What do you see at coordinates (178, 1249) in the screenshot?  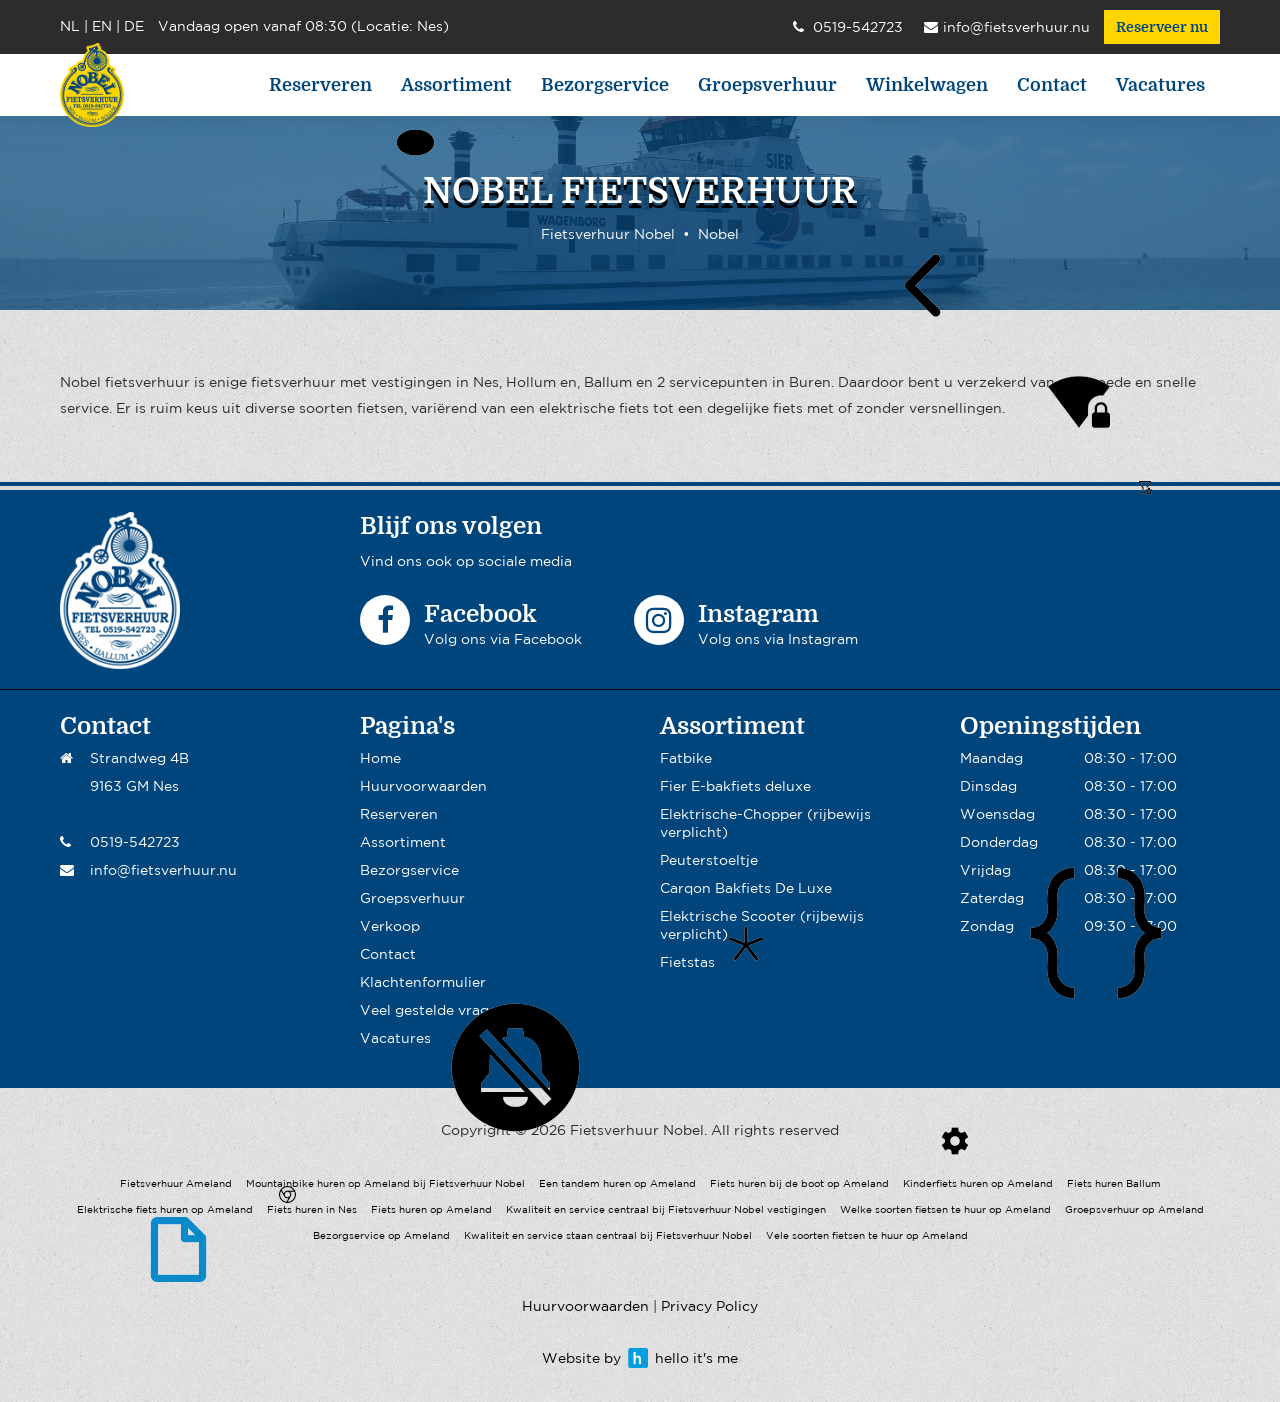 I see `view or open a file` at bounding box center [178, 1249].